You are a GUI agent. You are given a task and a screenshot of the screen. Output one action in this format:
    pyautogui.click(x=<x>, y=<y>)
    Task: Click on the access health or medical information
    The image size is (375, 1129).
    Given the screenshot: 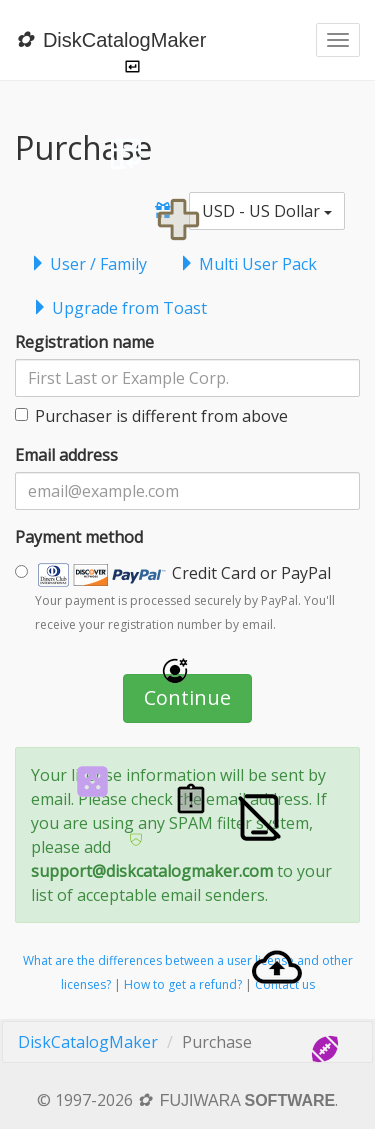 What is the action you would take?
    pyautogui.click(x=178, y=219)
    